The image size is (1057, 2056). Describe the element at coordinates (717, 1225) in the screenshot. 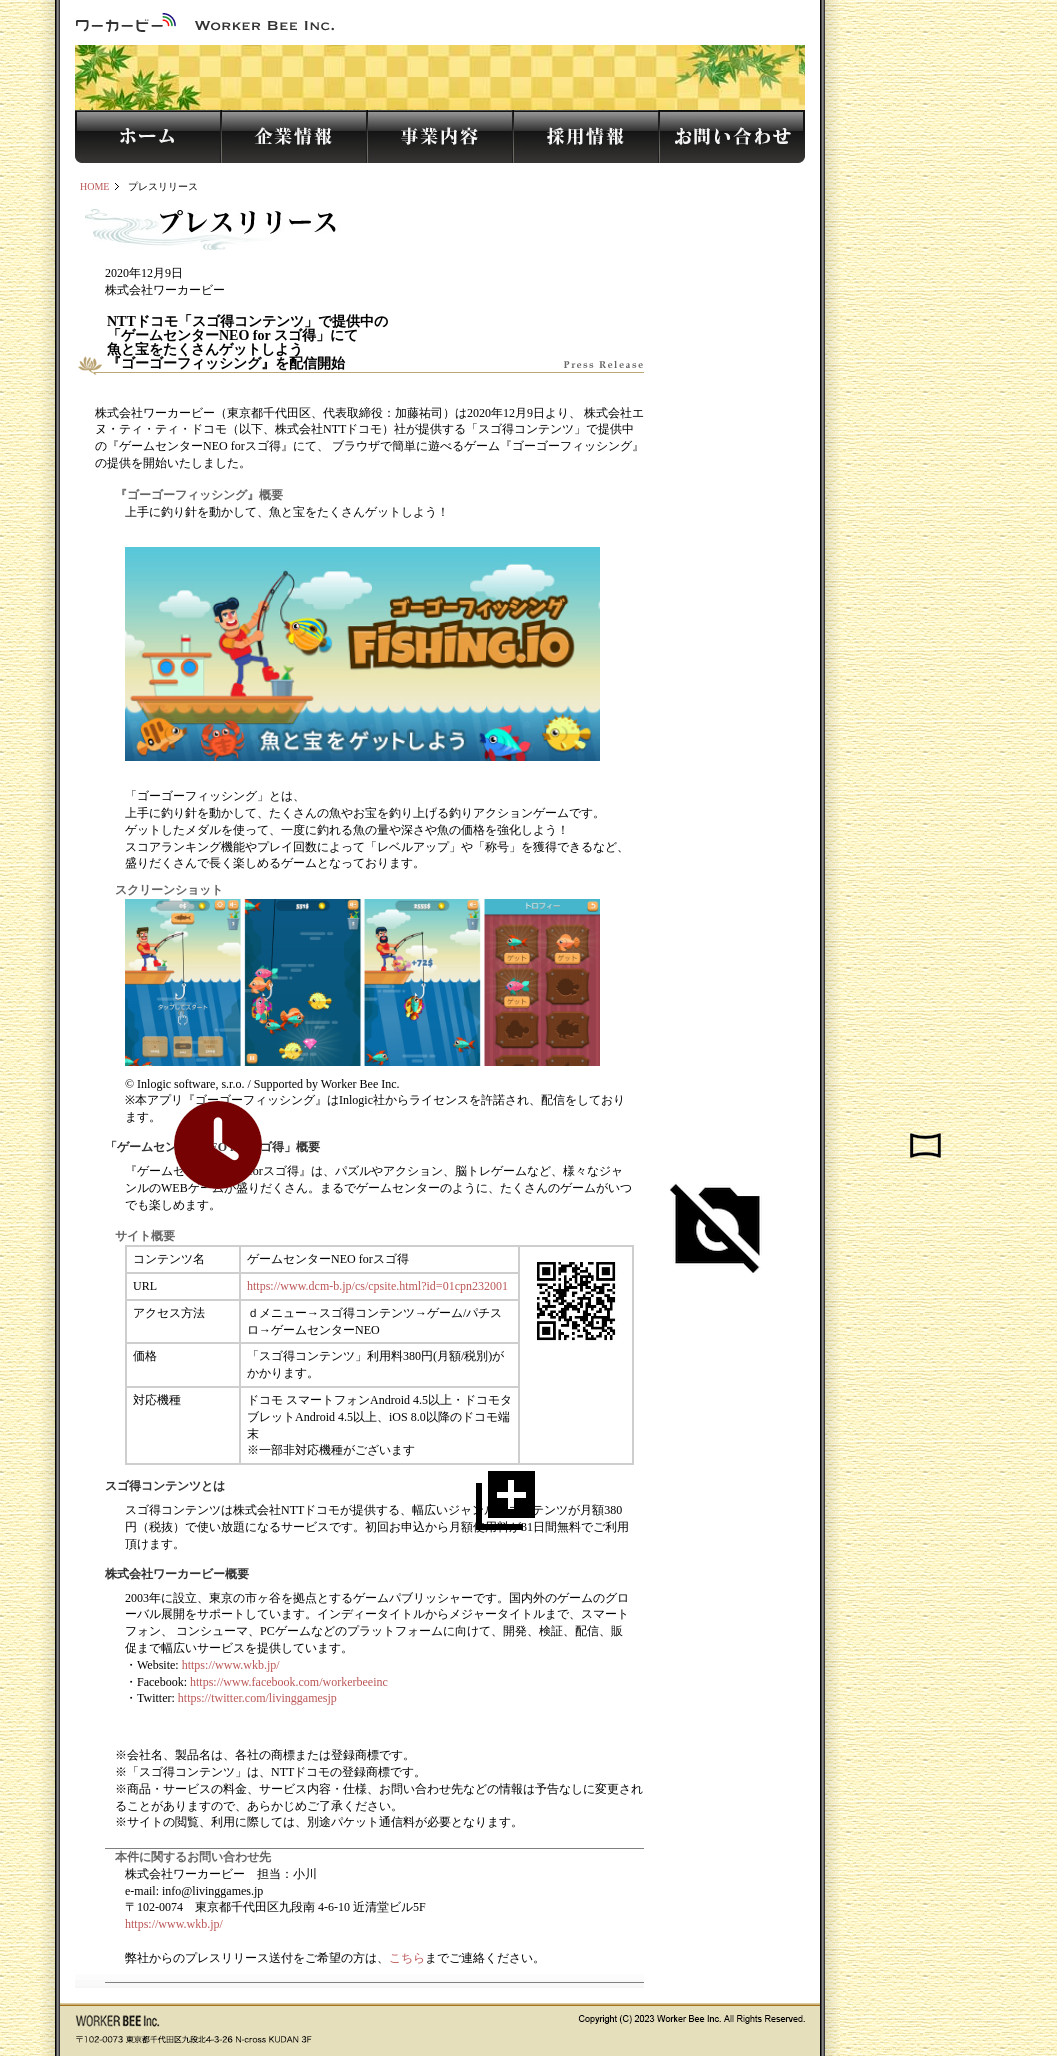

I see `photography not allowed in this area` at that location.